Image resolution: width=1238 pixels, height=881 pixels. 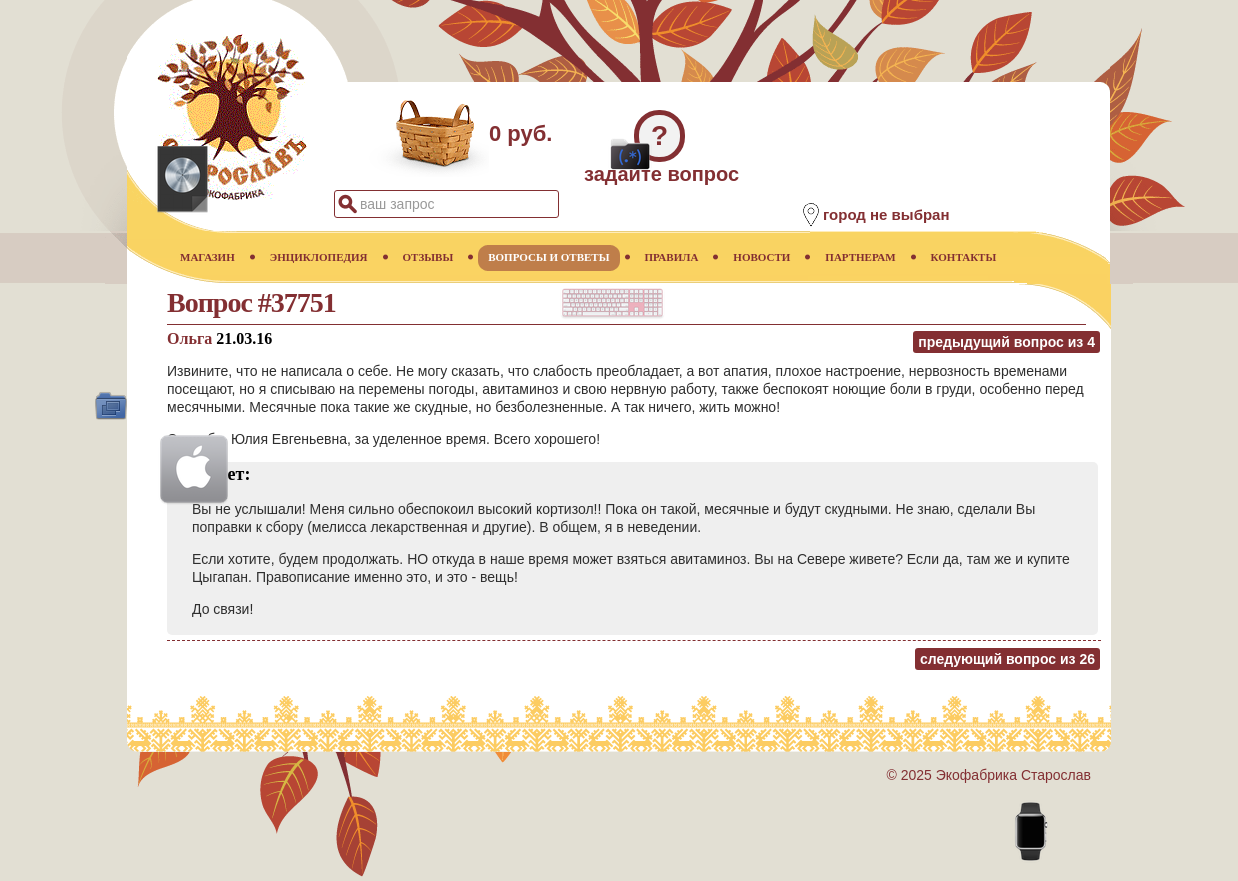 I want to click on create a new song project from template in GarageBand, so click(x=182, y=180).